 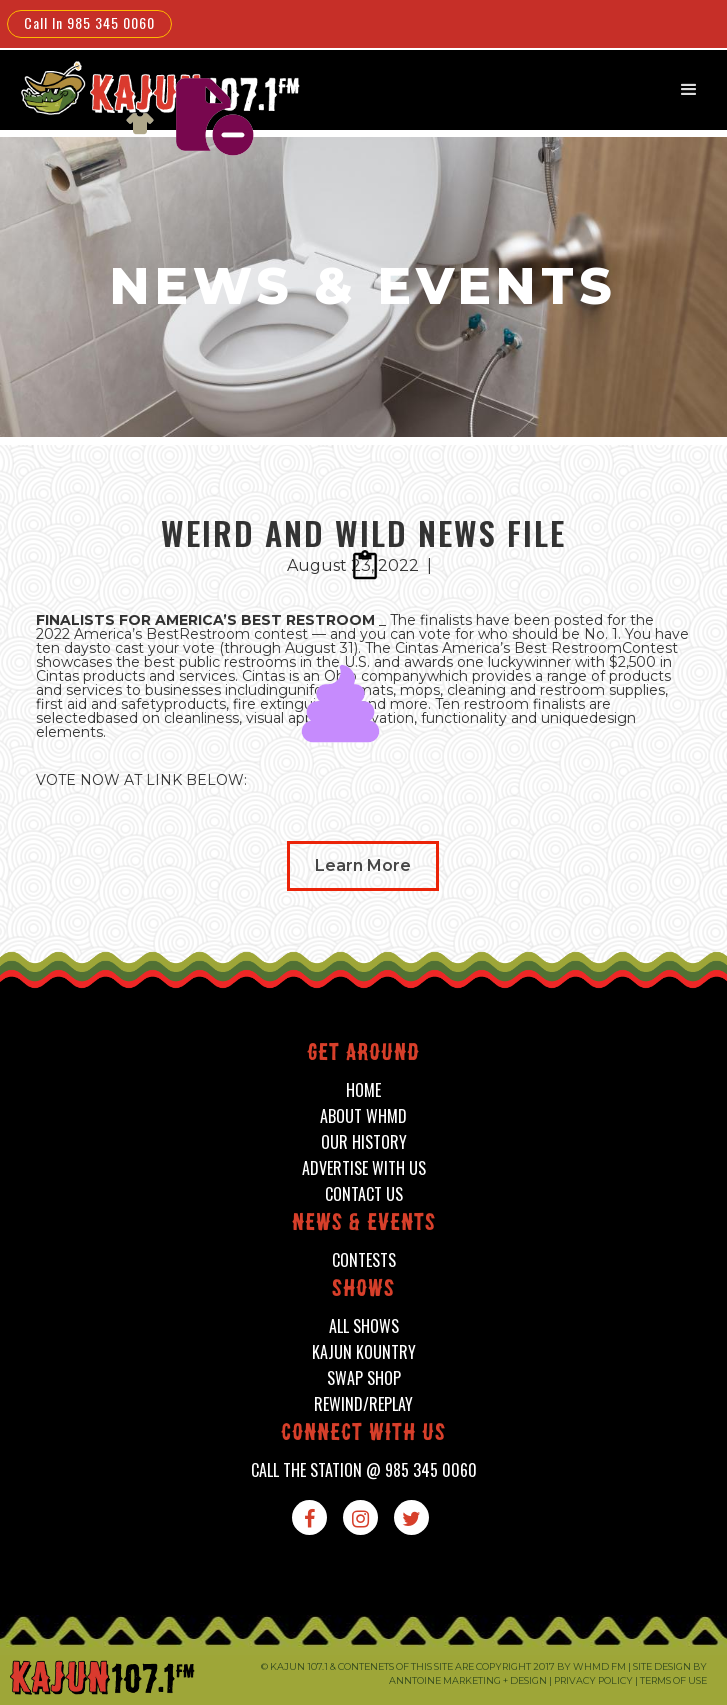 I want to click on paste content from clipboard, so click(x=365, y=566).